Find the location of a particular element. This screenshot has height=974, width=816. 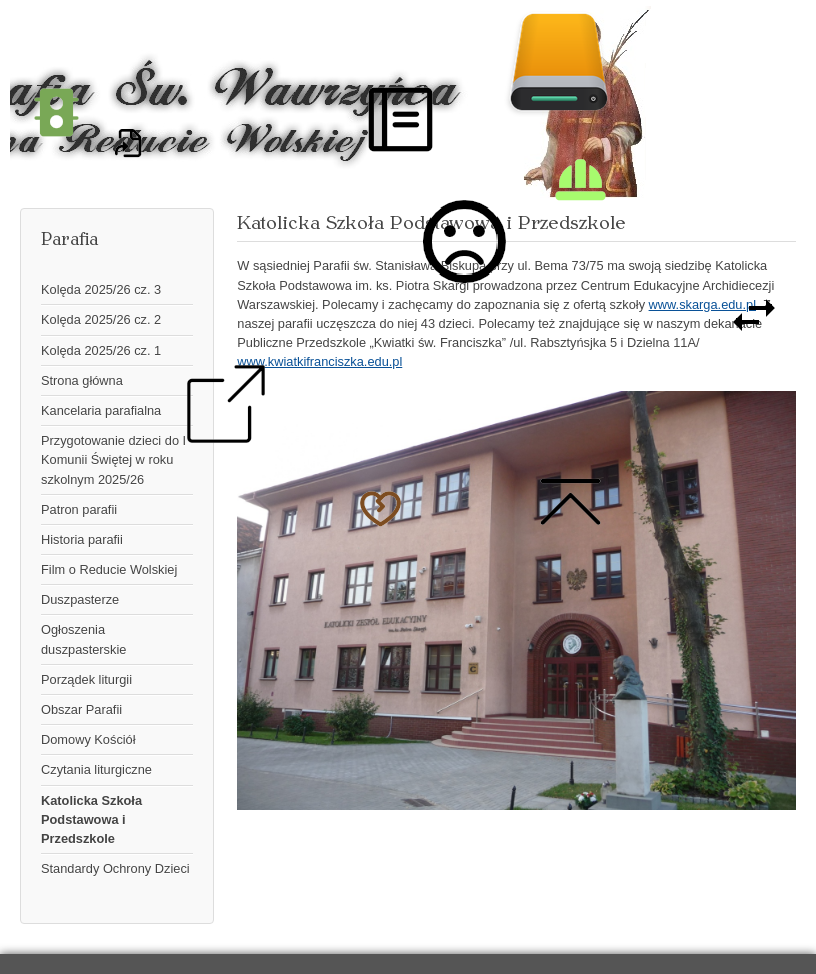

collapse or minimize a section is located at coordinates (570, 500).